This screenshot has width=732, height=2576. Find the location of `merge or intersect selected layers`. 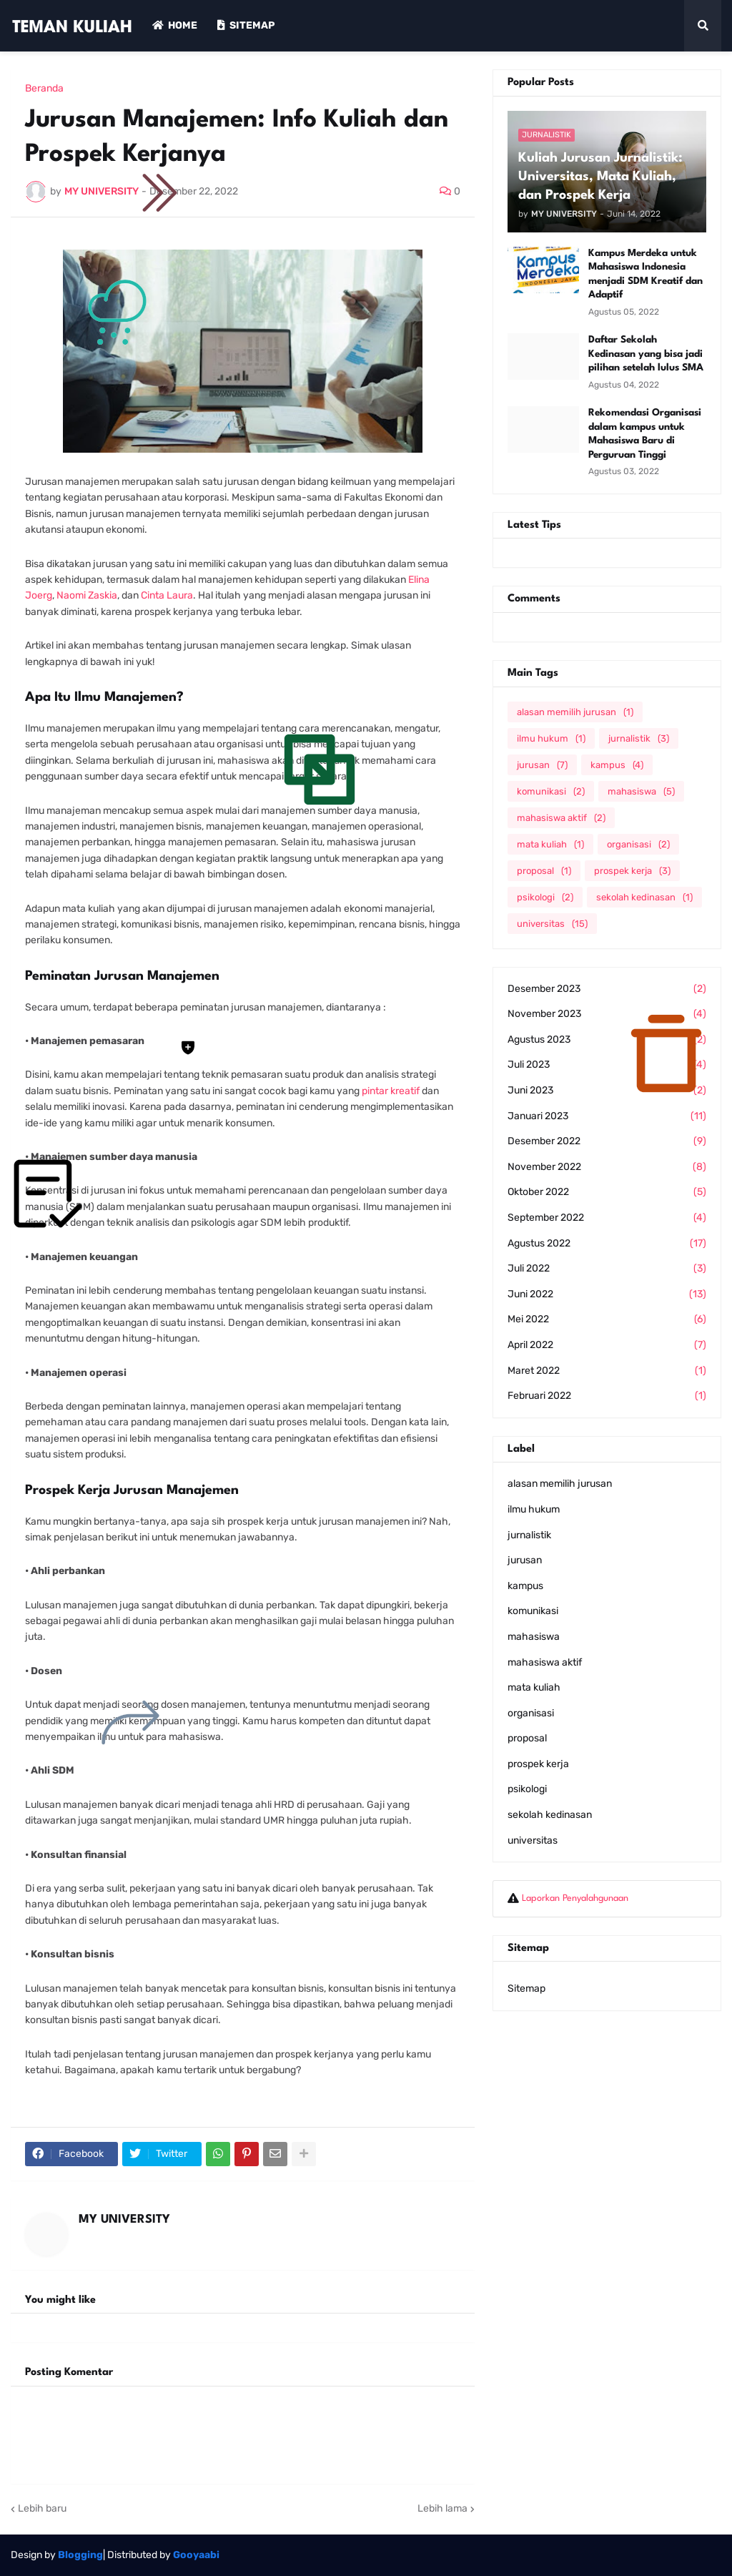

merge or intersect selected layers is located at coordinates (320, 770).